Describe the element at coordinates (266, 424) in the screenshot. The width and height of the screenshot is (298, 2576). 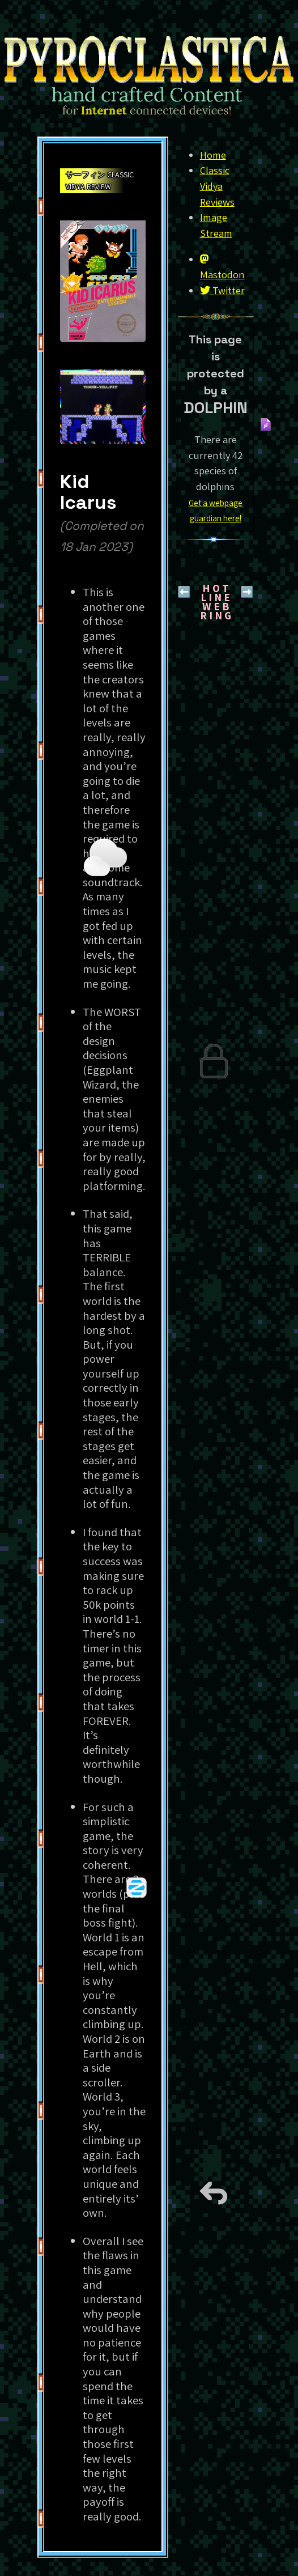
I see `microsoft infopath form file` at that location.